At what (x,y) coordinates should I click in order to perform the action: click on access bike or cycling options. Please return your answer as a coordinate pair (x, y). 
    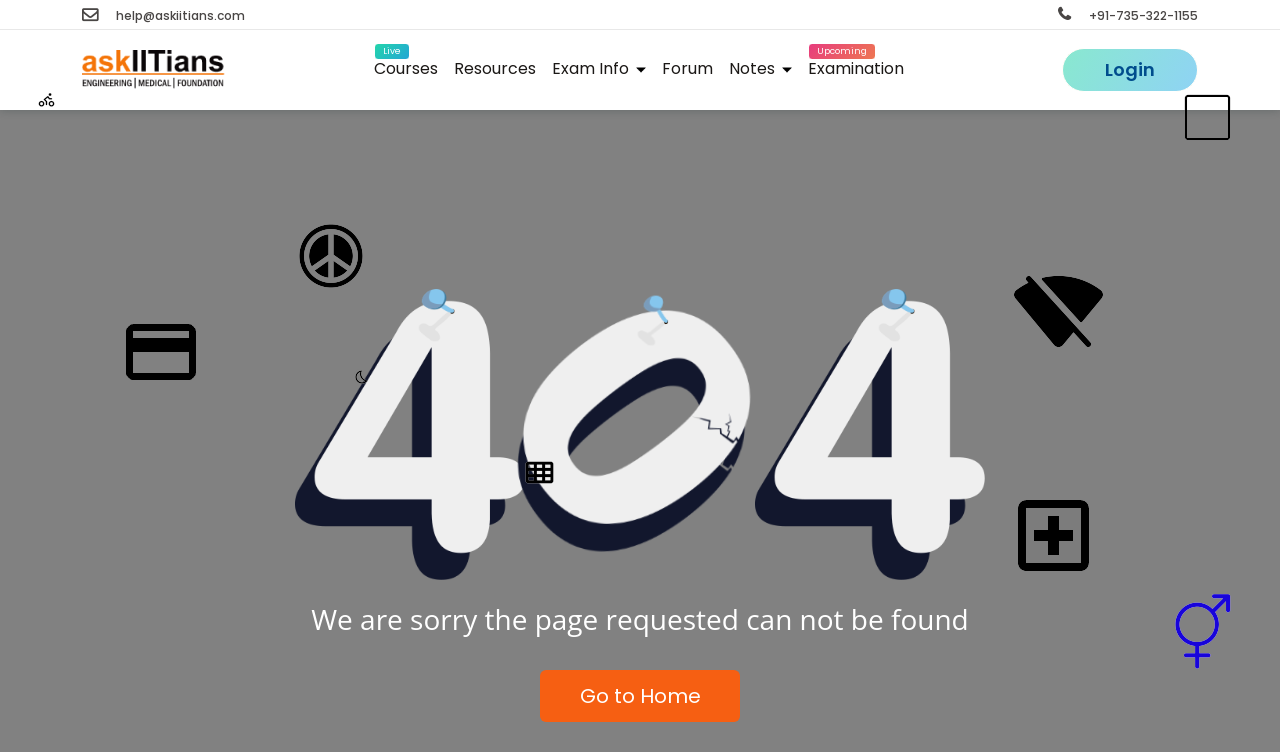
    Looking at the image, I should click on (46, 99).